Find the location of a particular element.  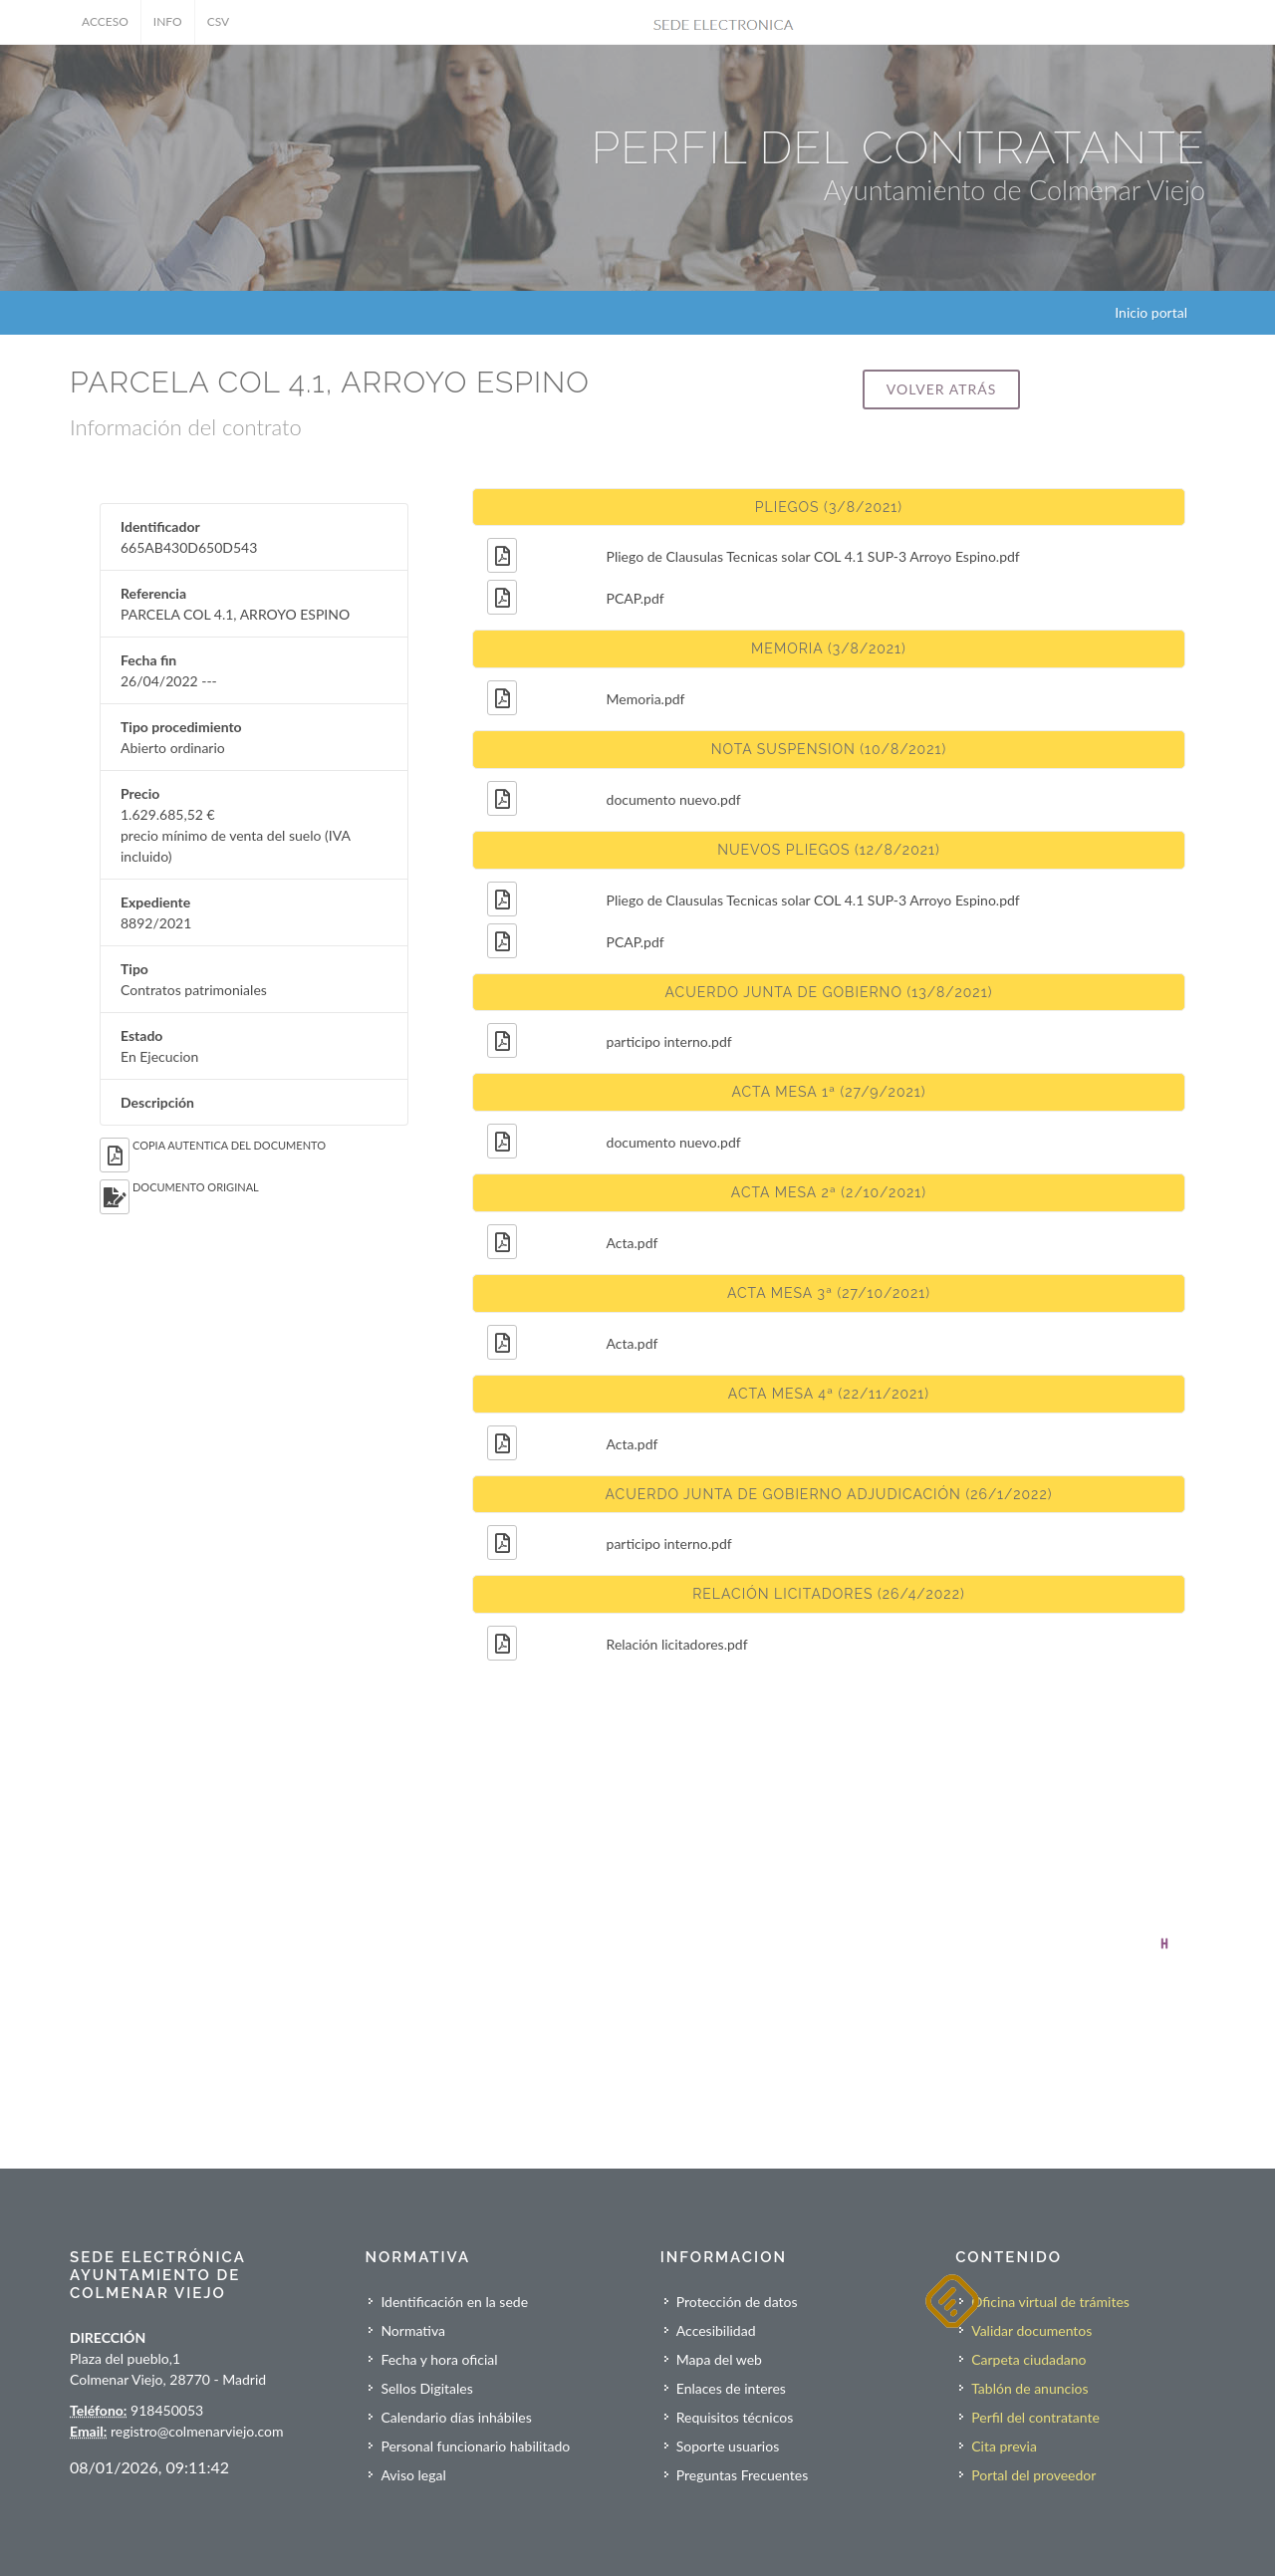

indicates heading or header formatting option is located at coordinates (1164, 1943).